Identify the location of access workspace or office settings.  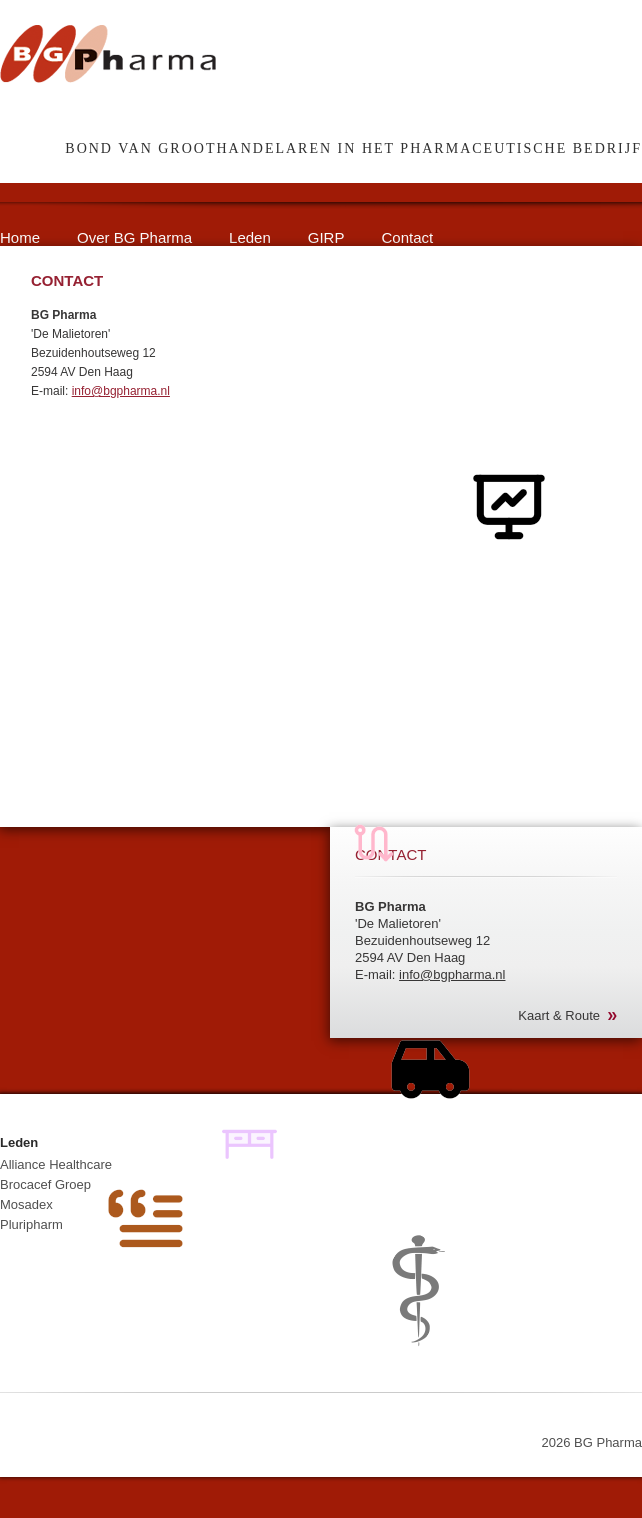
(249, 1143).